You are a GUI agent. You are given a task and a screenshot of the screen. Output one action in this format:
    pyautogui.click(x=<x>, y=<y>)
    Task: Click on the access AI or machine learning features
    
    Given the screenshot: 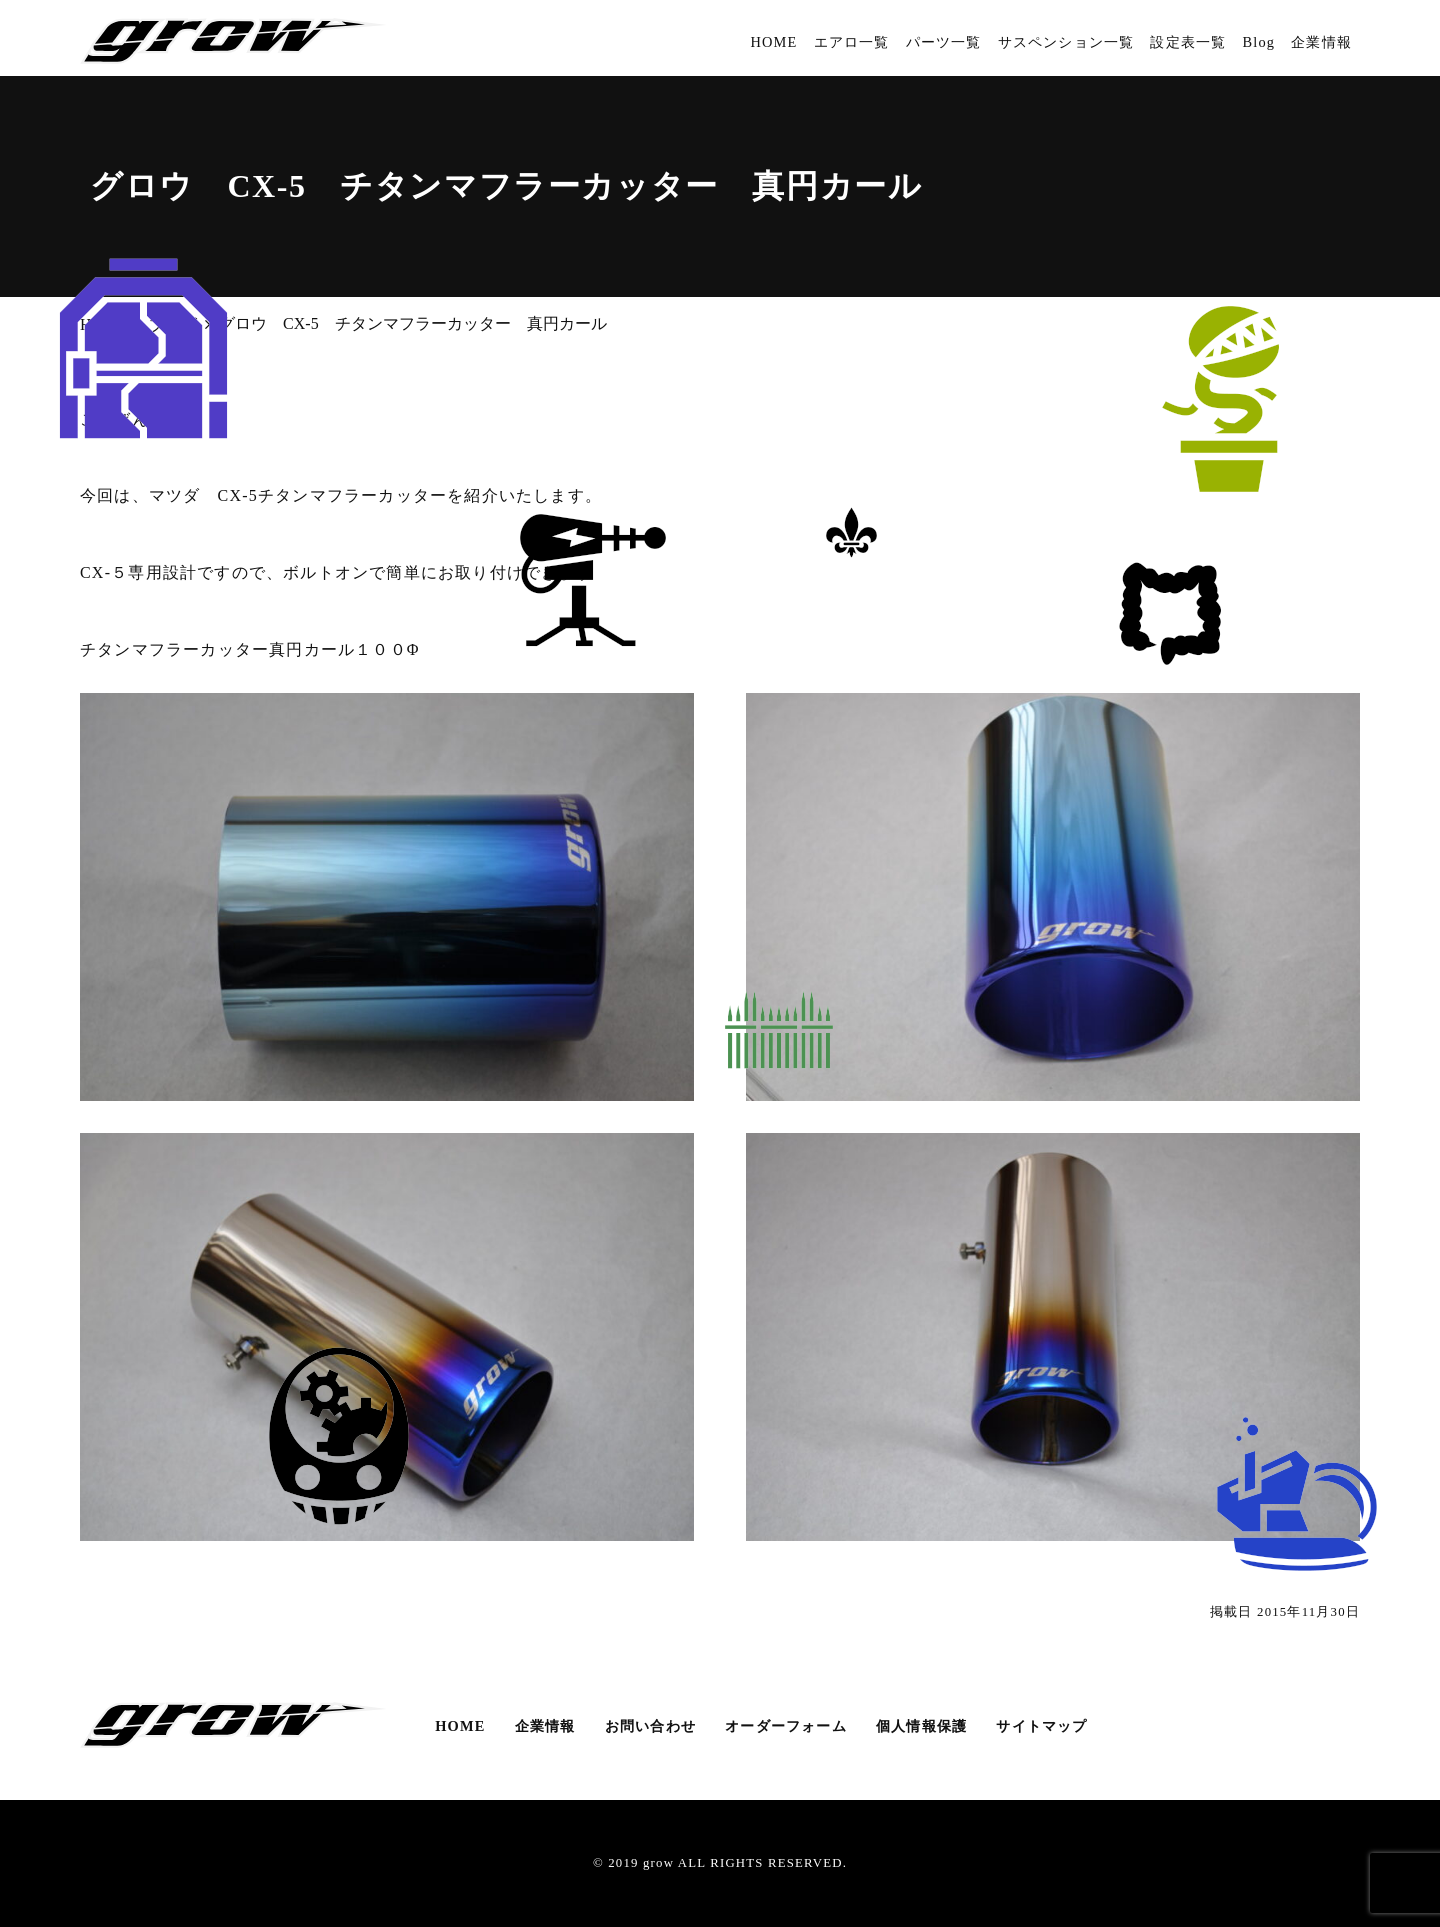 What is the action you would take?
    pyautogui.click(x=339, y=1436)
    